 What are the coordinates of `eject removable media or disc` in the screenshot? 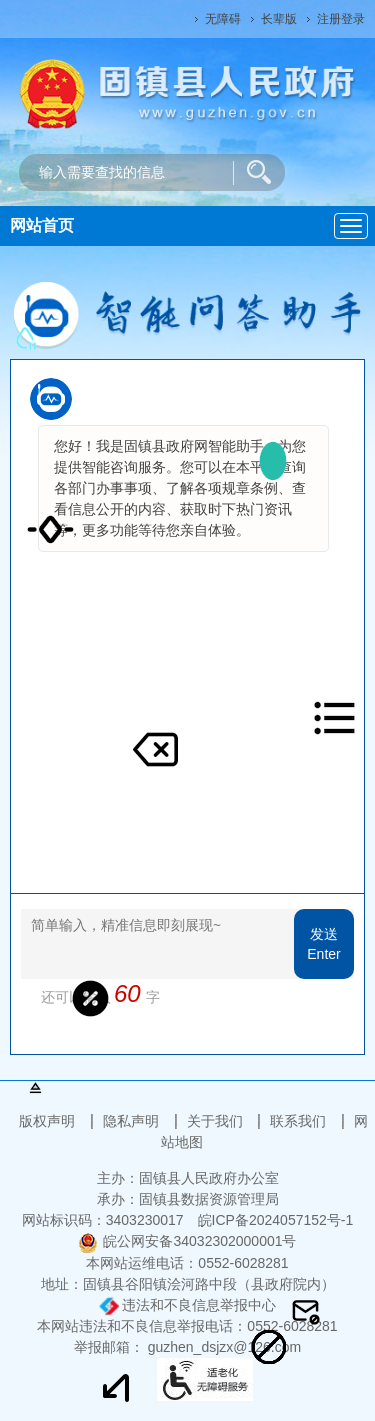 It's located at (35, 1087).